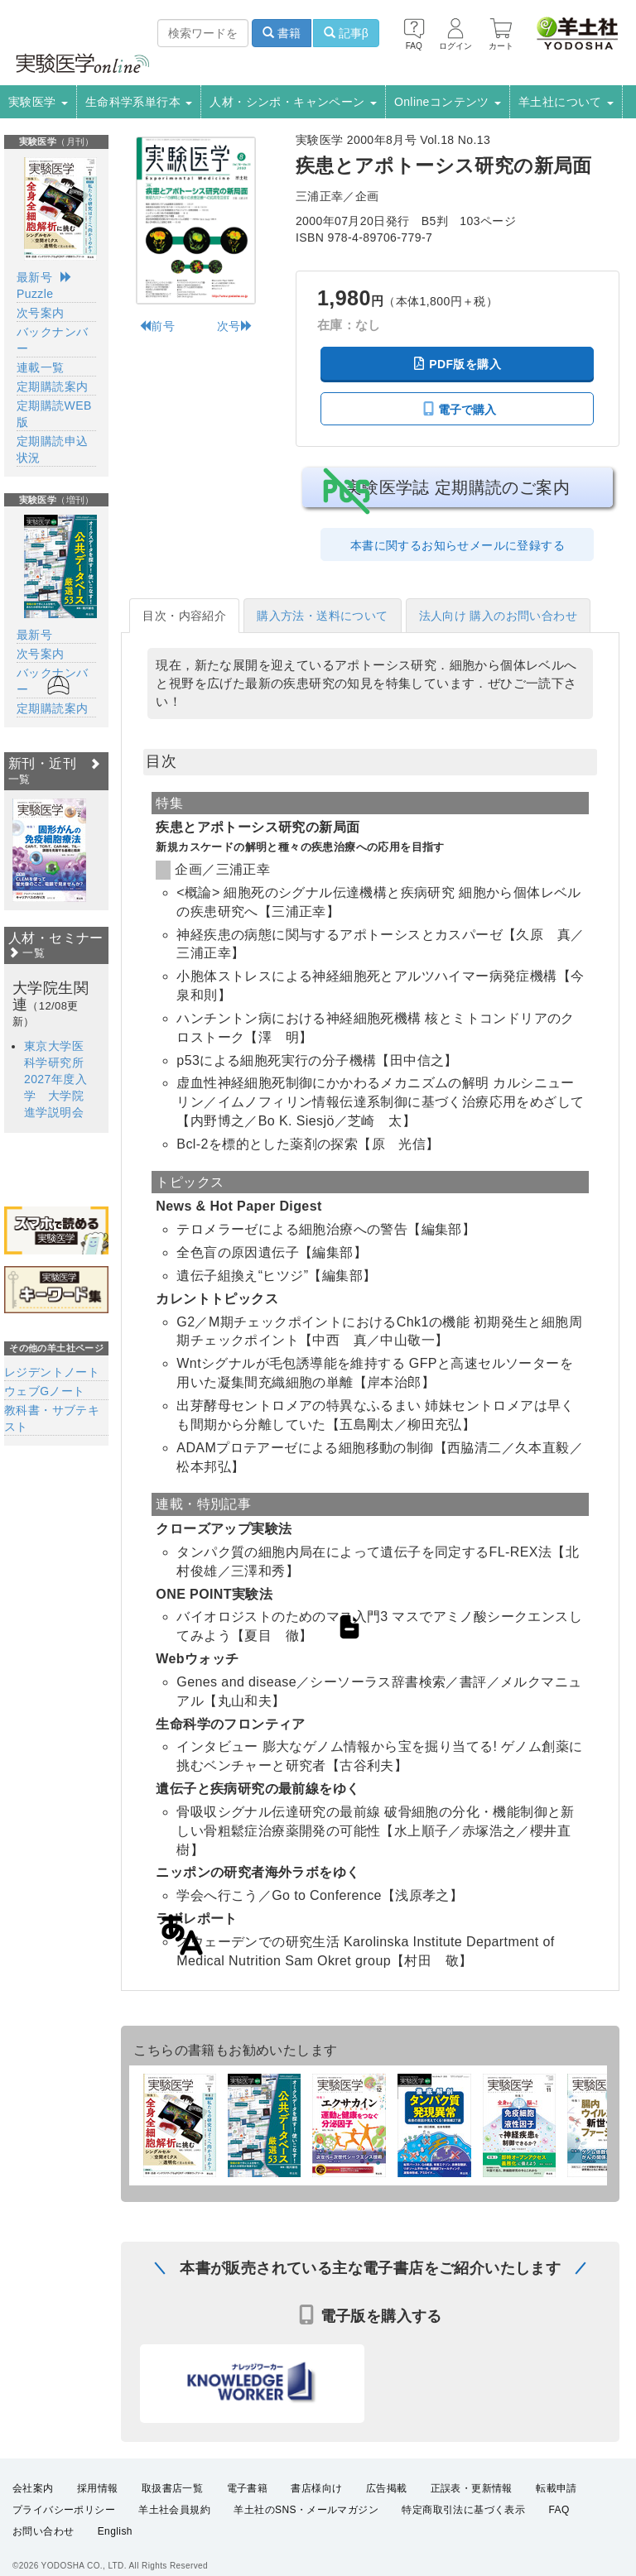 This screenshot has height=2576, width=636. I want to click on http post request disabled or unavailable, so click(346, 491).